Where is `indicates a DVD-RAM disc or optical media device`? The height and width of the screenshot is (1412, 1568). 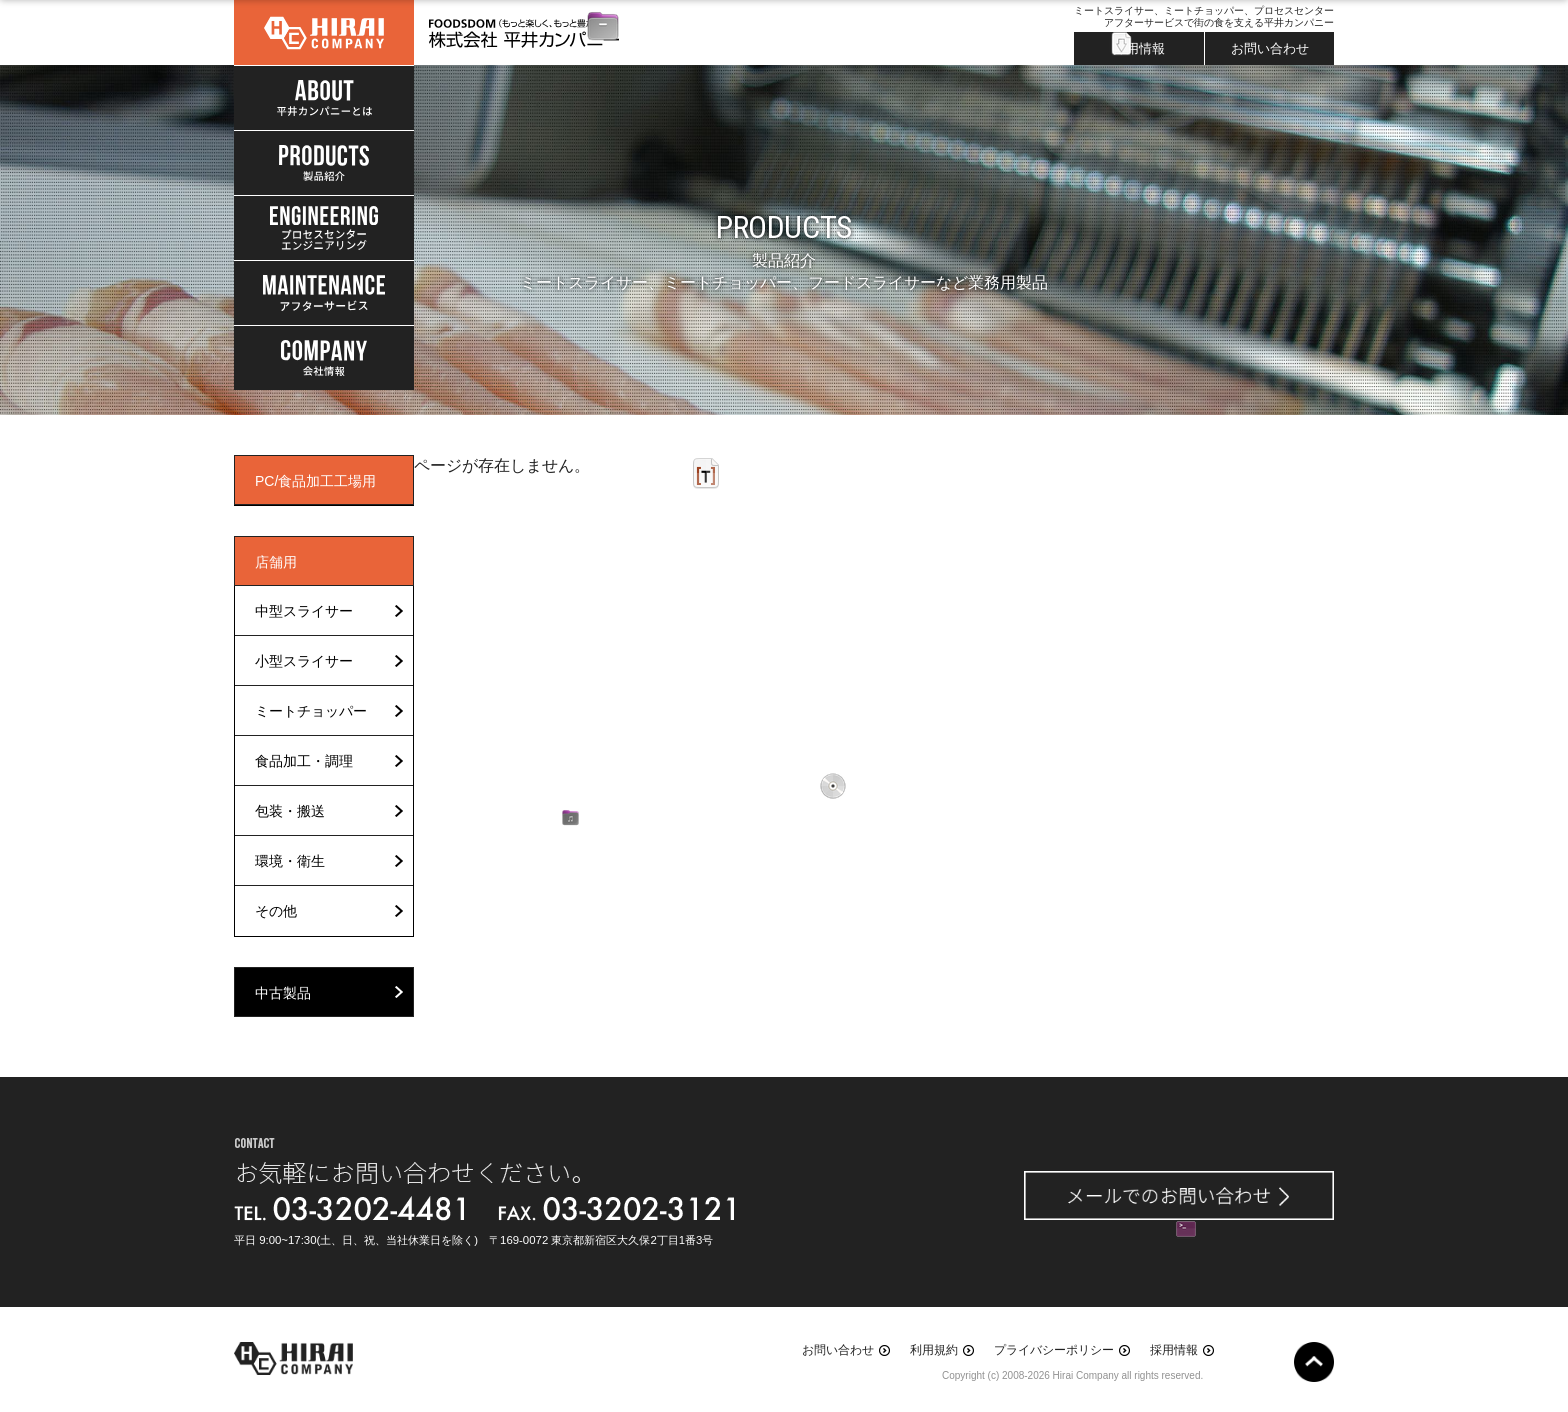 indicates a DVD-RAM disc or optical media device is located at coordinates (833, 786).